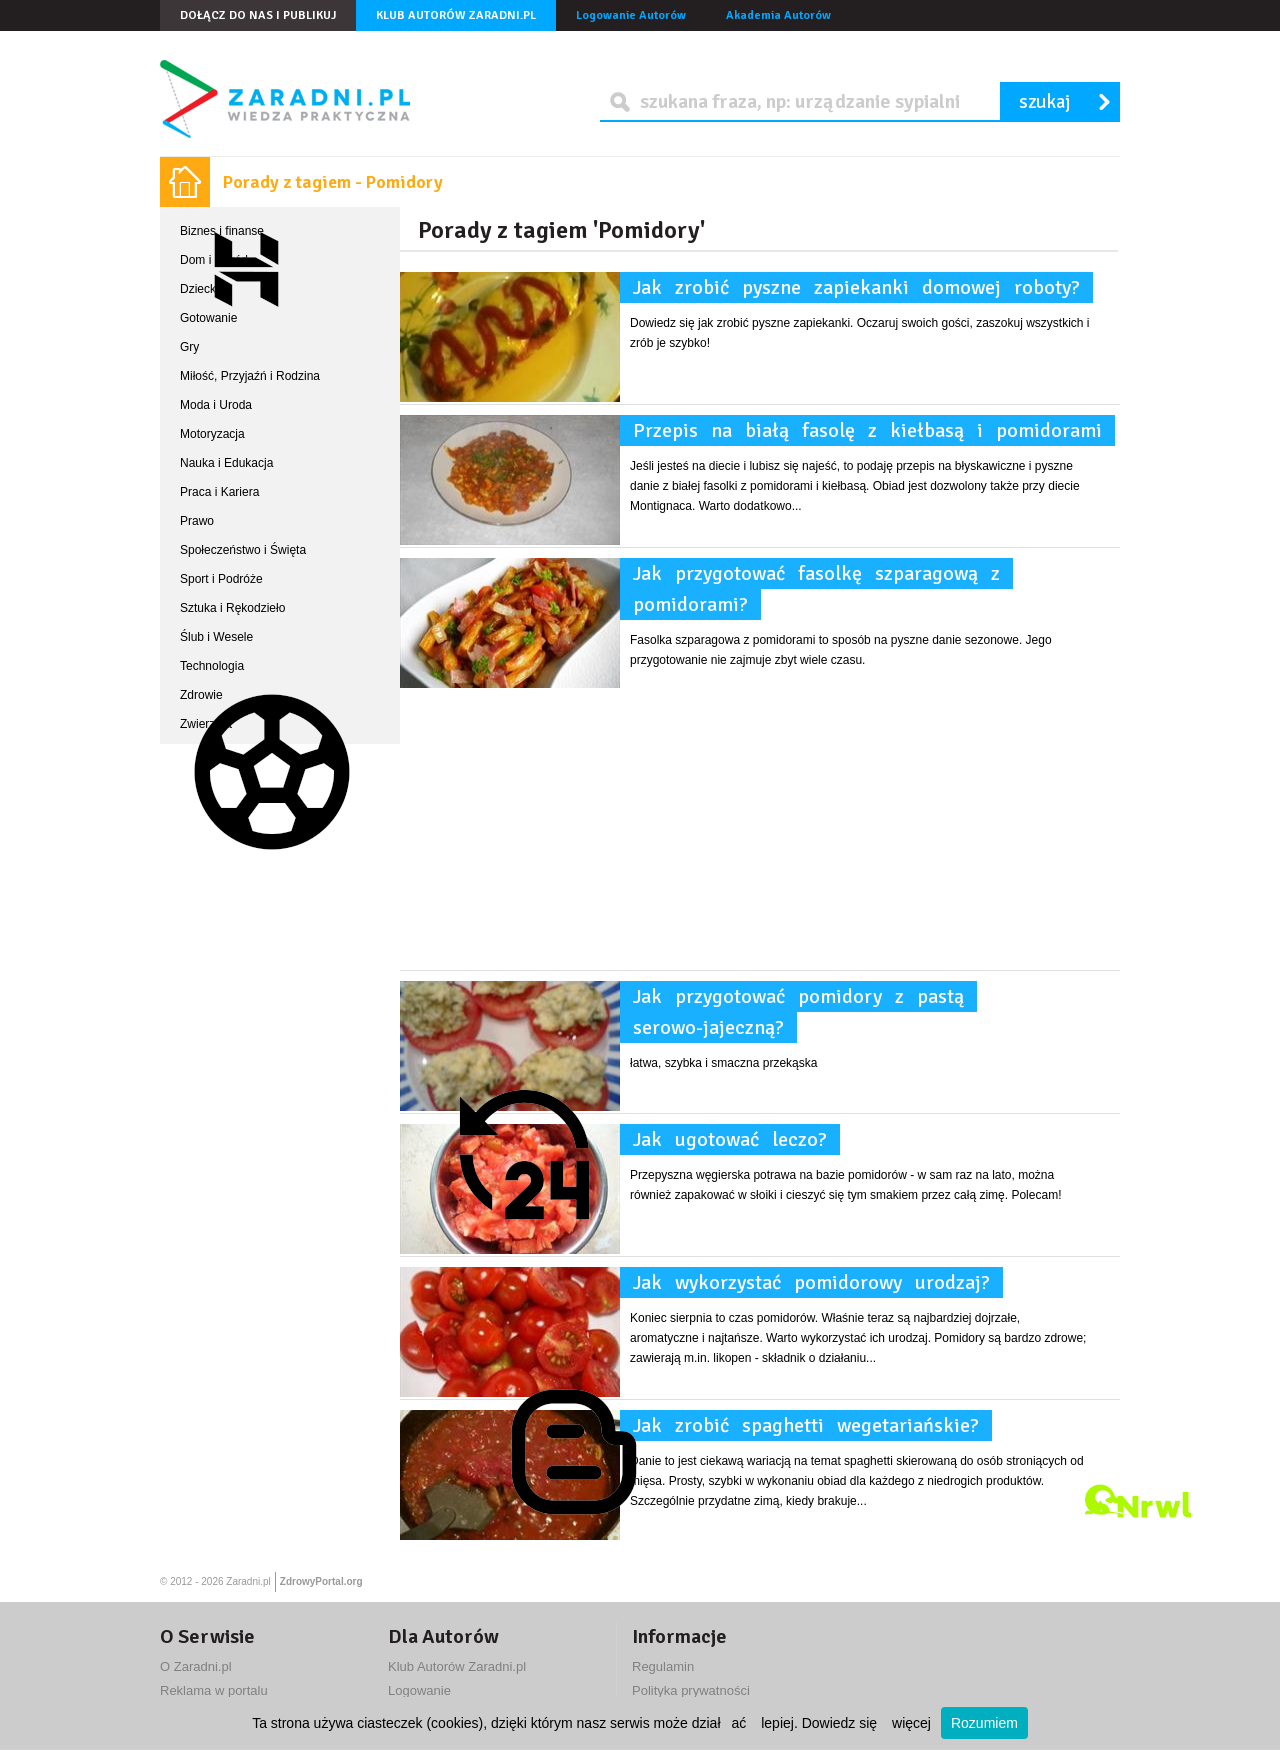 Image resolution: width=1280 pixels, height=1750 pixels. Describe the element at coordinates (246, 269) in the screenshot. I see `Hostinger web hosting service logo` at that location.